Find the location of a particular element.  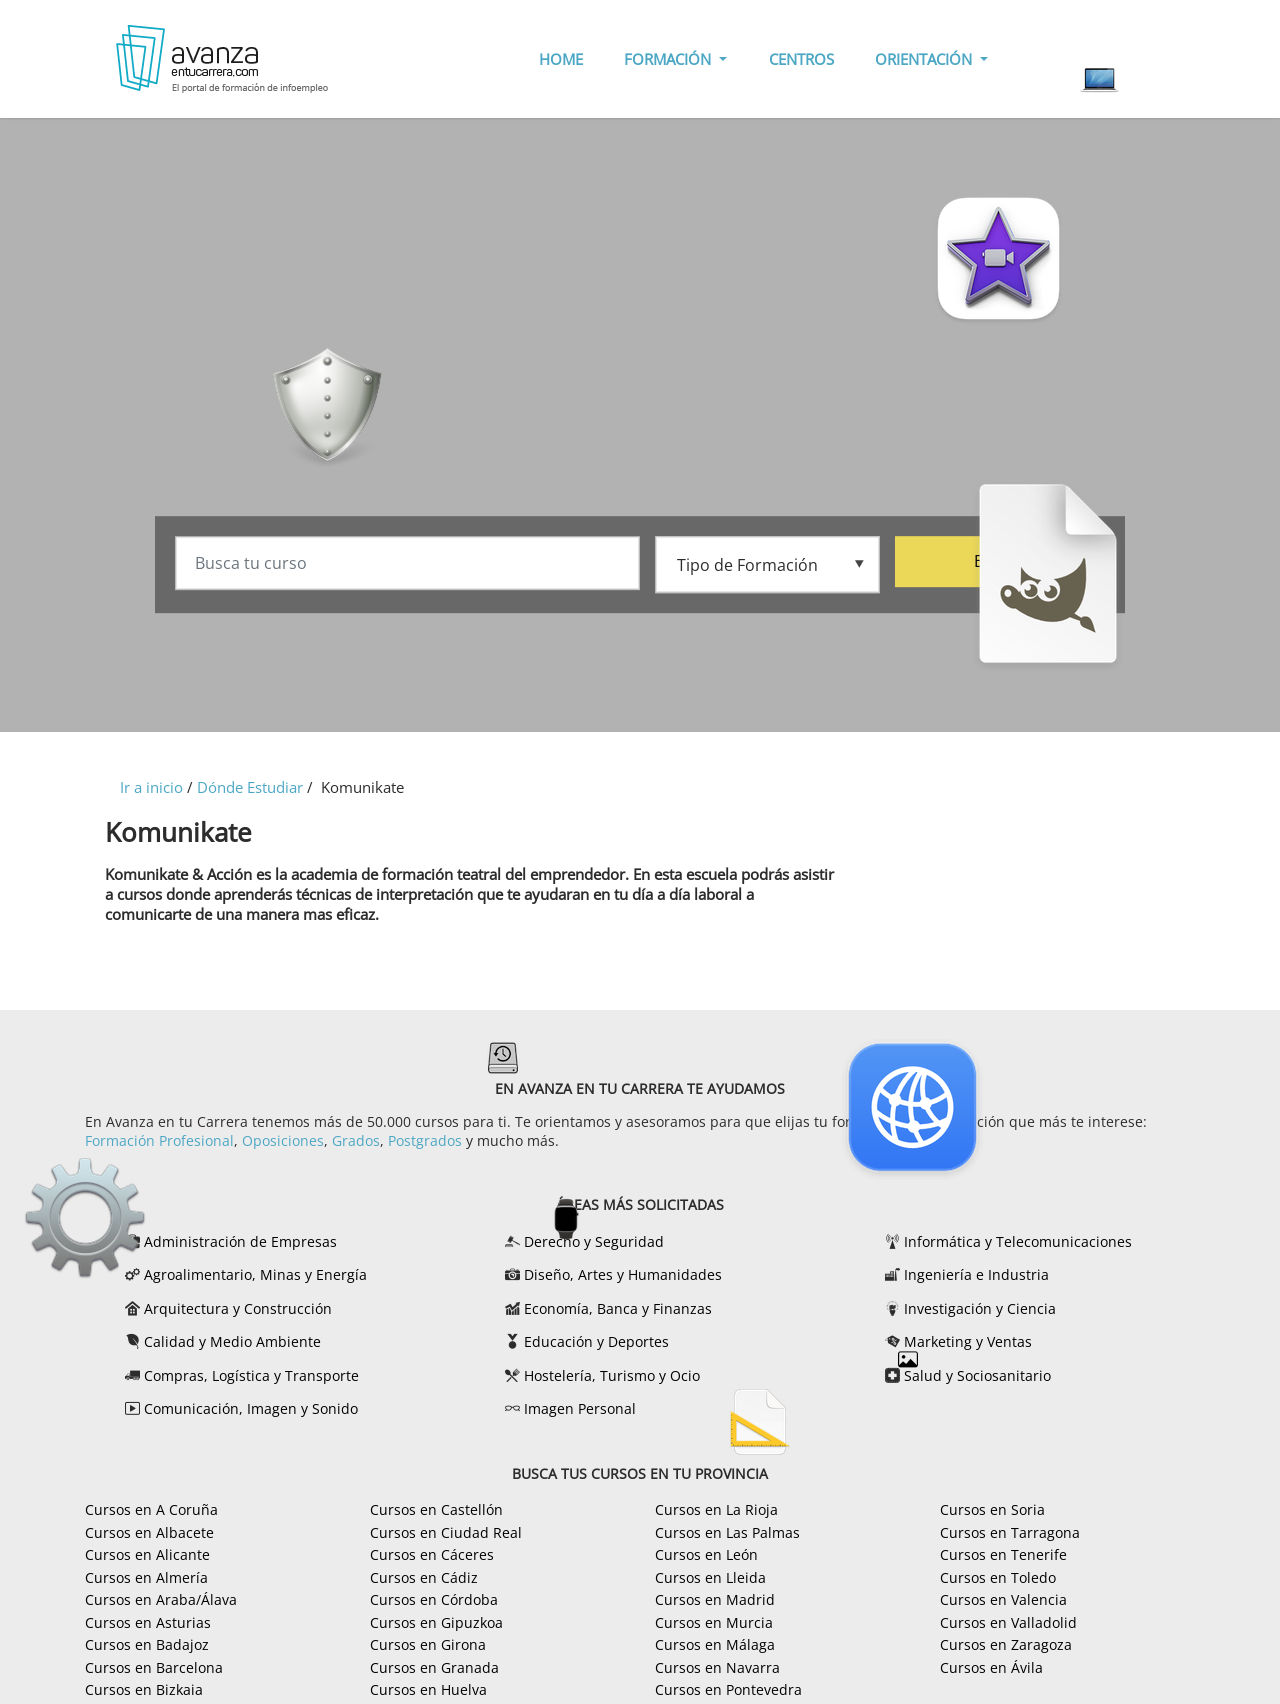

open the computer or my mac view in Finder is located at coordinates (1099, 76).